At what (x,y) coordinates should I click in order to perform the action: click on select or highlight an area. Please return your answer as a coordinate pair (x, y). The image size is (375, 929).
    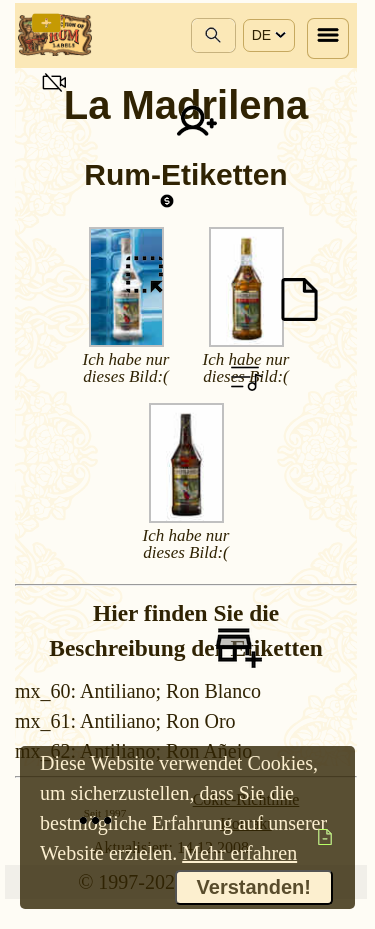
    Looking at the image, I should click on (144, 274).